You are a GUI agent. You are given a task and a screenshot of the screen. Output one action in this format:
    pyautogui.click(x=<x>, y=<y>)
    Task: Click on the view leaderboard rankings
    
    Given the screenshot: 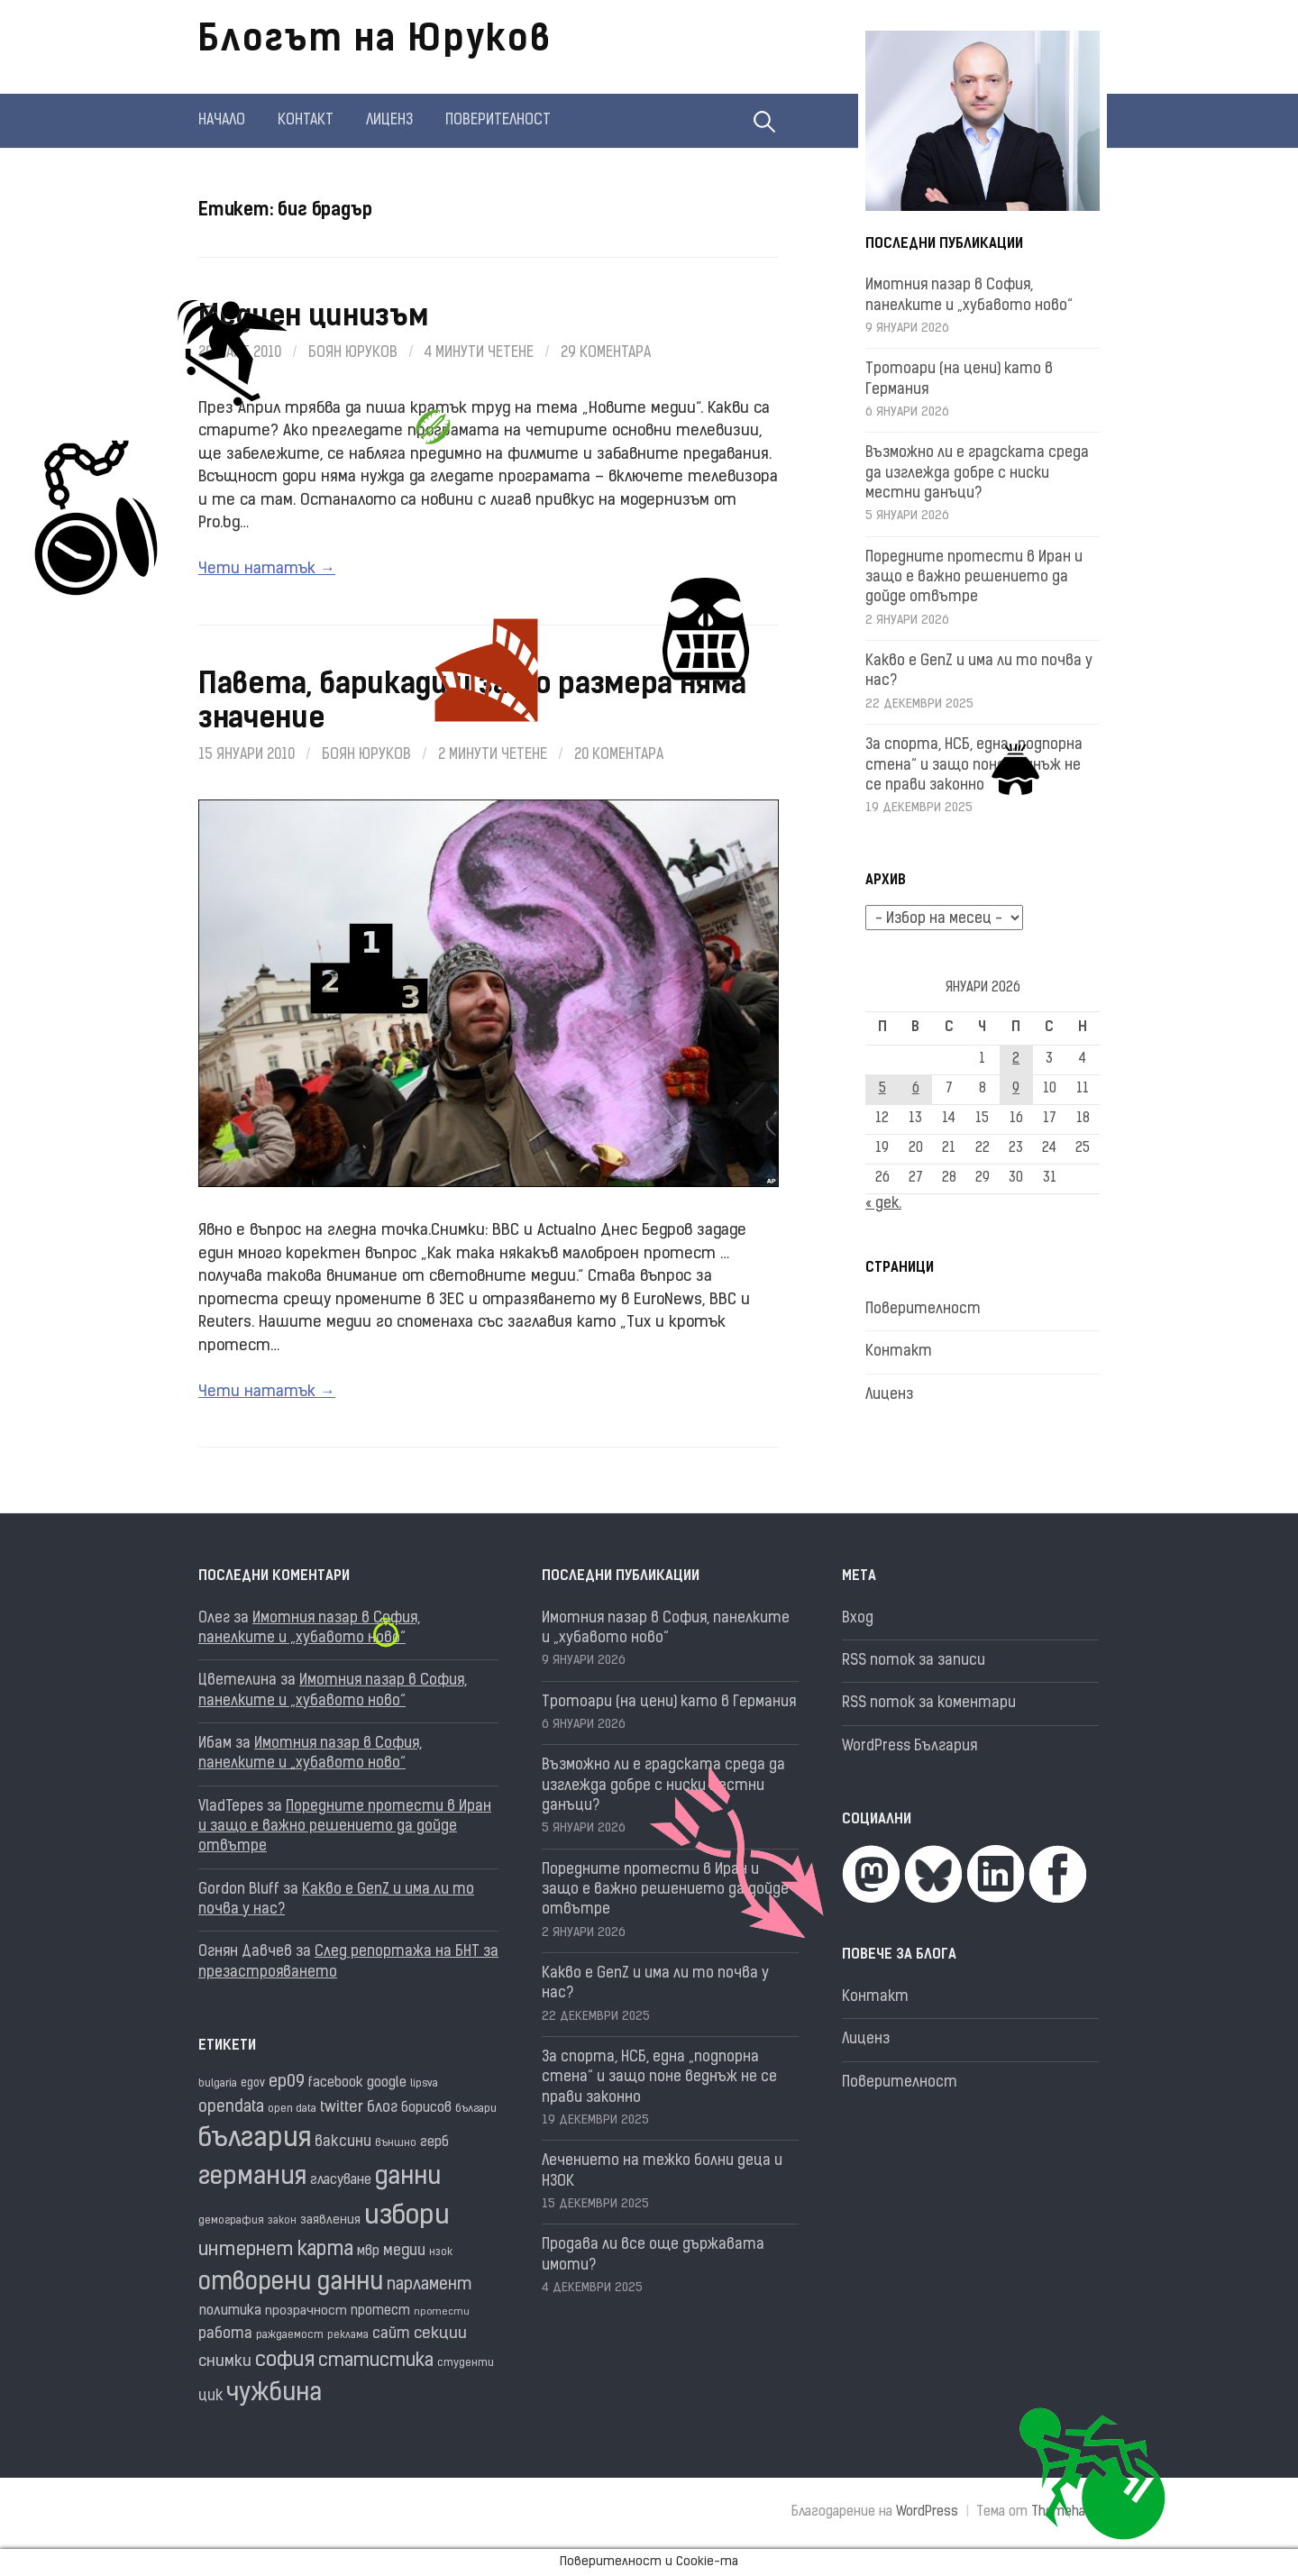 What is the action you would take?
    pyautogui.click(x=369, y=955)
    